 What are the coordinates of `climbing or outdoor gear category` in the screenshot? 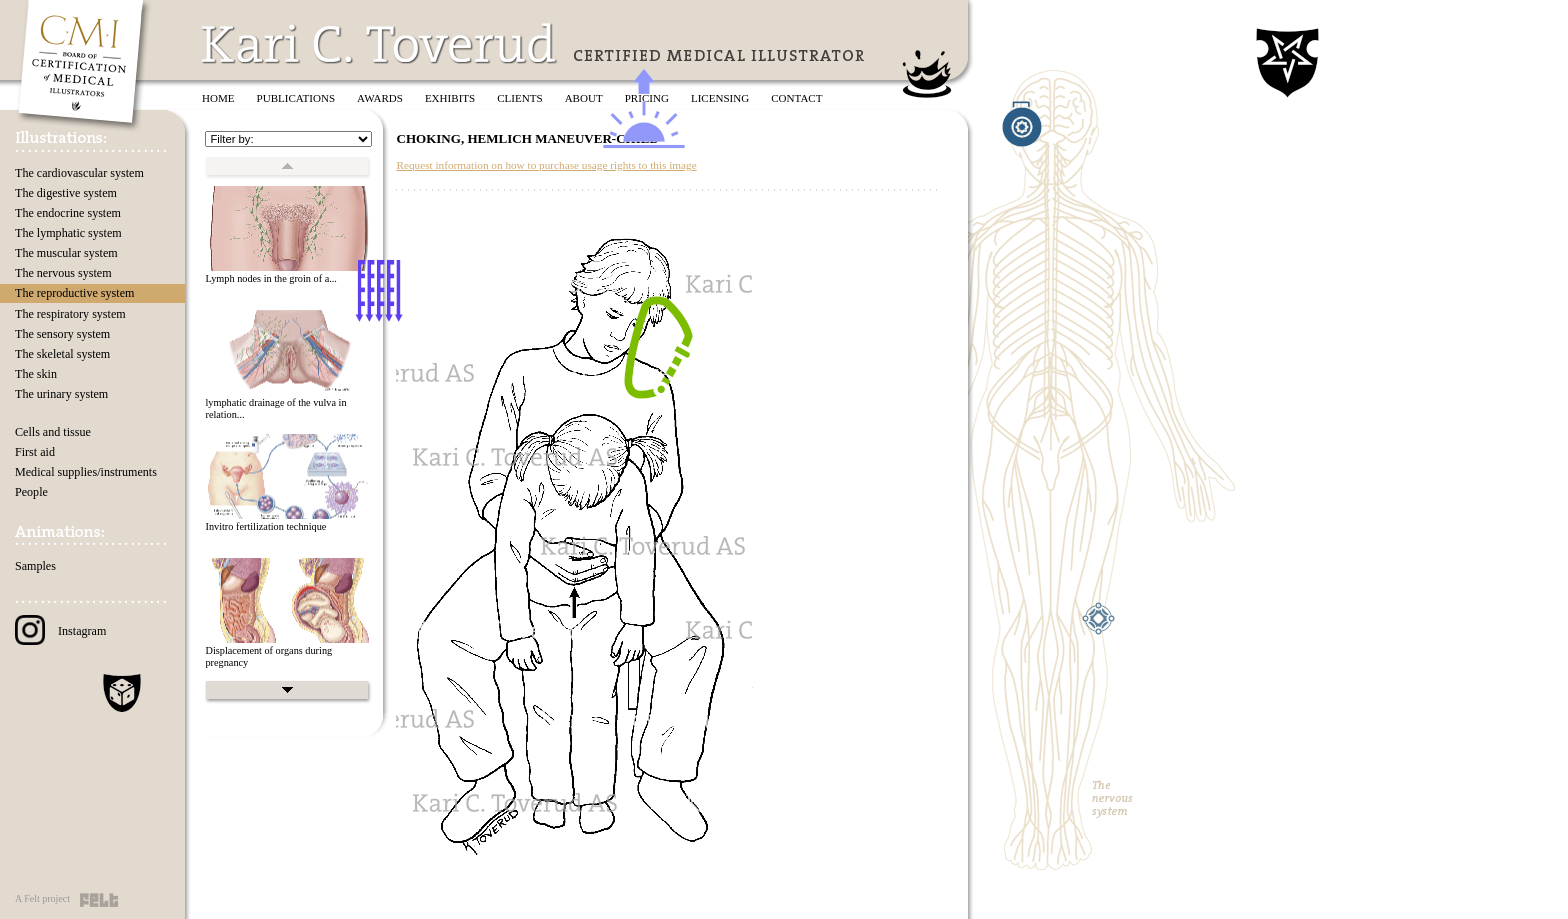 It's located at (658, 347).